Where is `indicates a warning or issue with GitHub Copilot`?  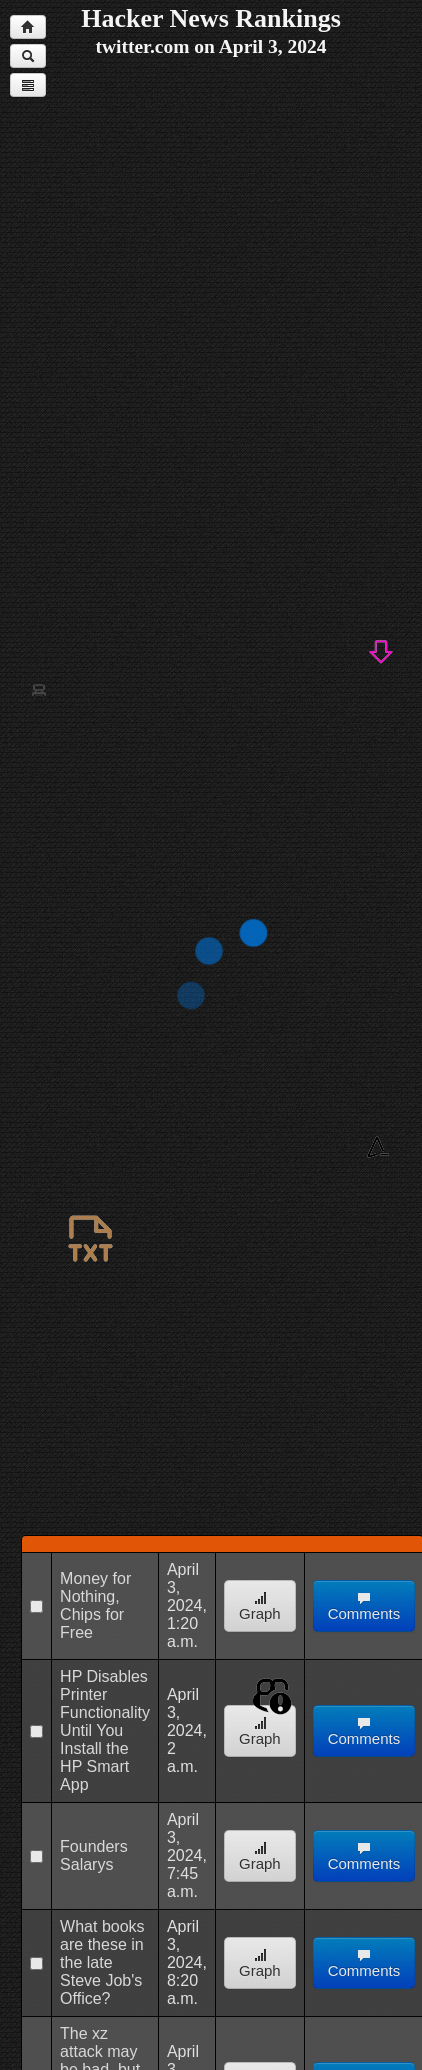
indicates a warning or issue with GitHub Copilot is located at coordinates (272, 1695).